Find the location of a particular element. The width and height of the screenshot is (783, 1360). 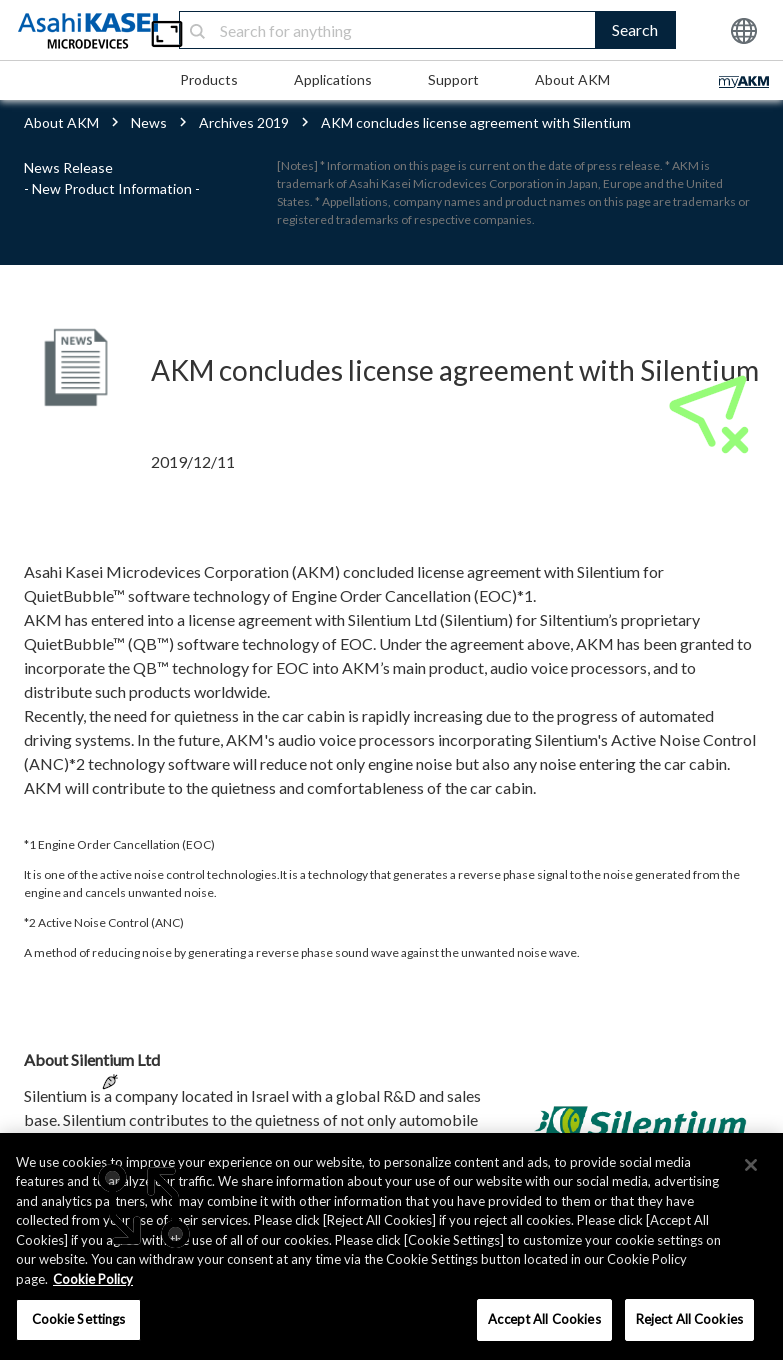

view code changes between versions is located at coordinates (144, 1206).